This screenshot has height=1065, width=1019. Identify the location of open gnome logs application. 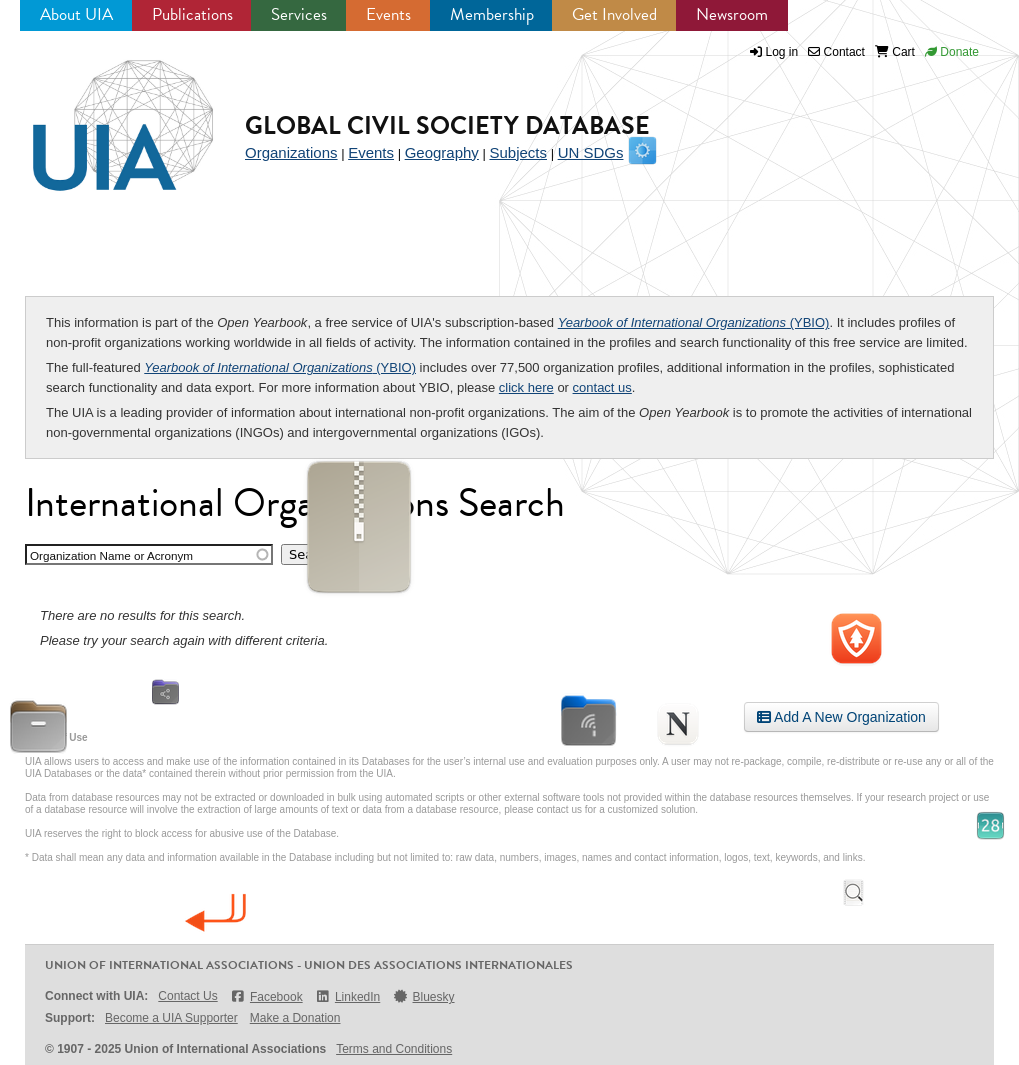
(853, 892).